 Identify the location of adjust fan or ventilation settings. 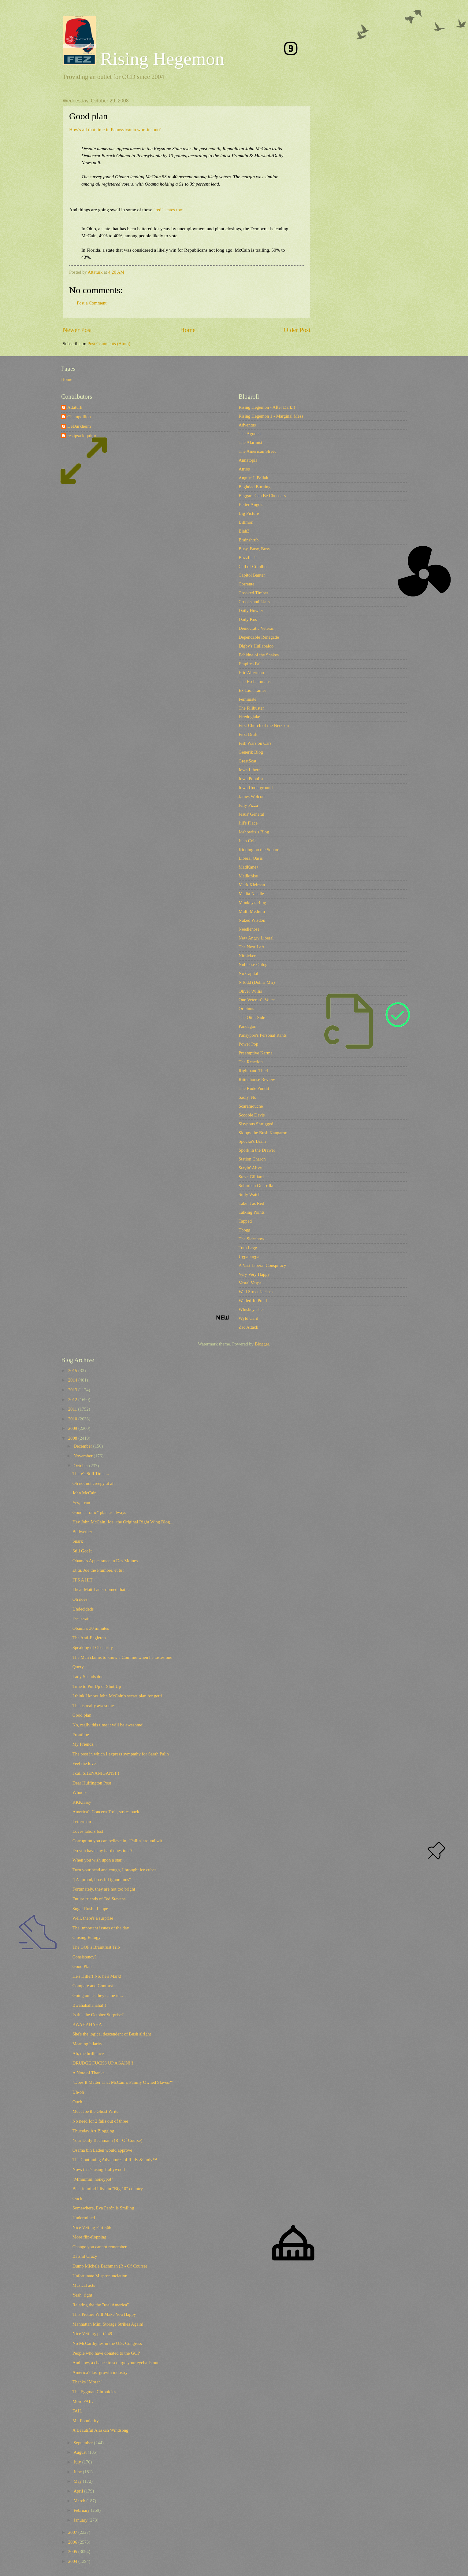
(424, 574).